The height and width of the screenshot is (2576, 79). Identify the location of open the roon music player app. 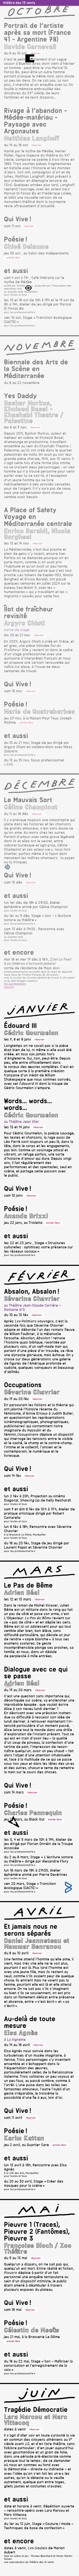
(8, 1686).